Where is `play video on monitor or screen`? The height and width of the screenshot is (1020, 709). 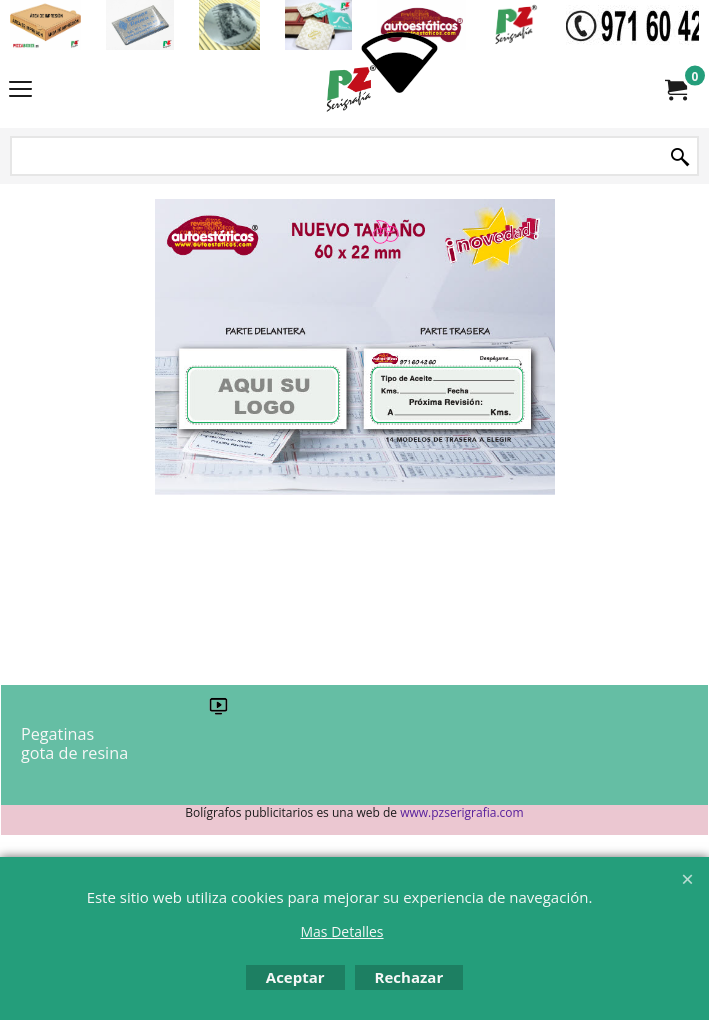 play video on monitor or screen is located at coordinates (218, 705).